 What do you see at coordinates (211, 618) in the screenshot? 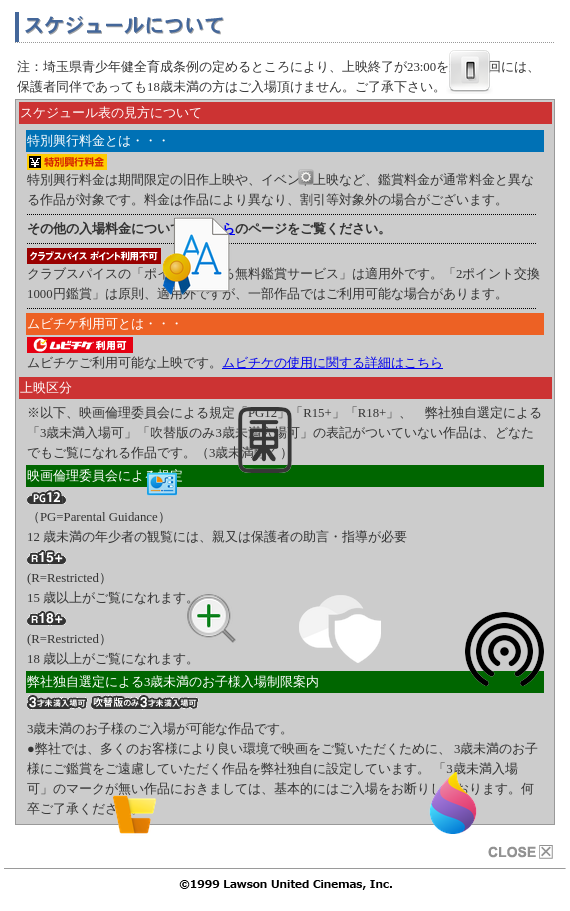
I see `zoom in on content or image` at bounding box center [211, 618].